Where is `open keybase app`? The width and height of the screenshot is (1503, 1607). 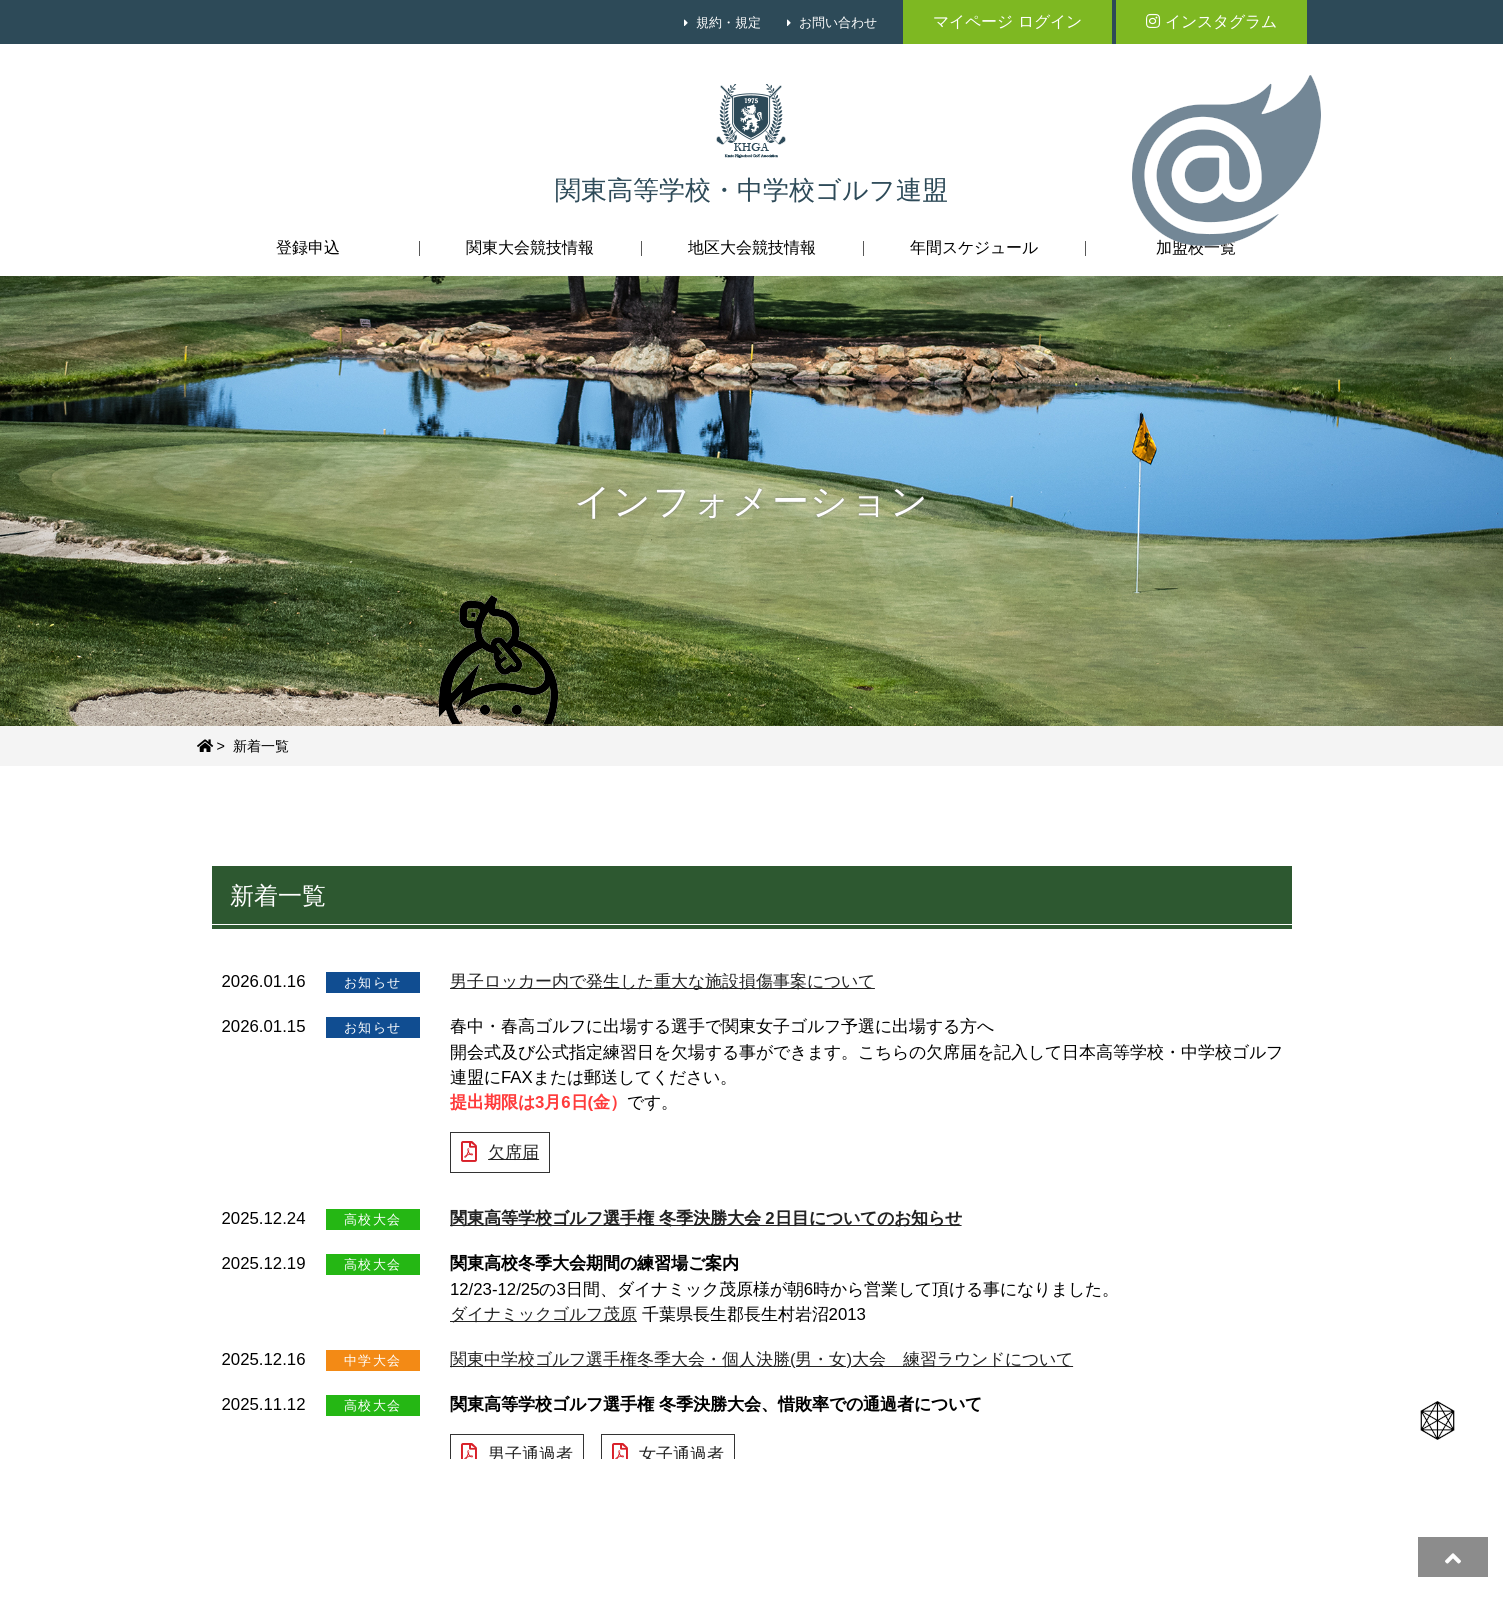
open keybase app is located at coordinates (498, 659).